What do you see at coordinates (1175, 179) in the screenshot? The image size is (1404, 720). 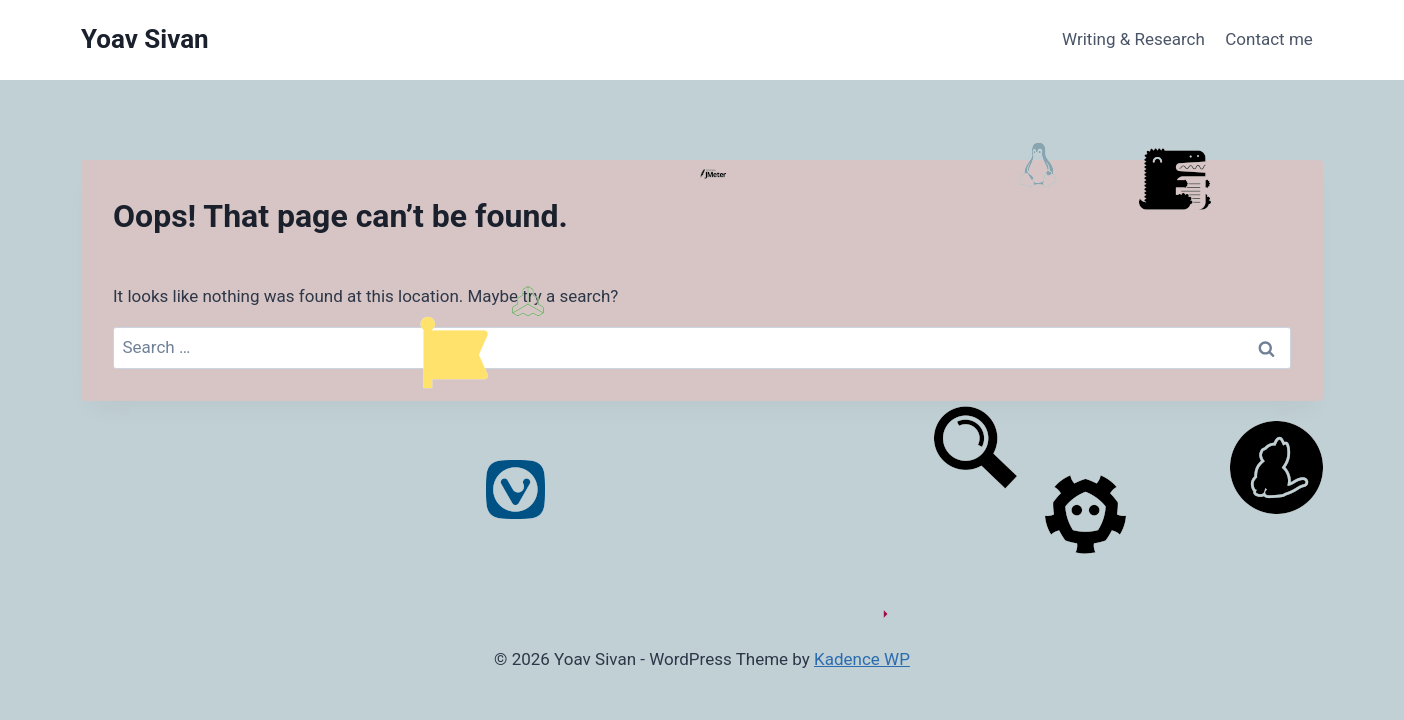 I see `visit docusaurus documentation site` at bounding box center [1175, 179].